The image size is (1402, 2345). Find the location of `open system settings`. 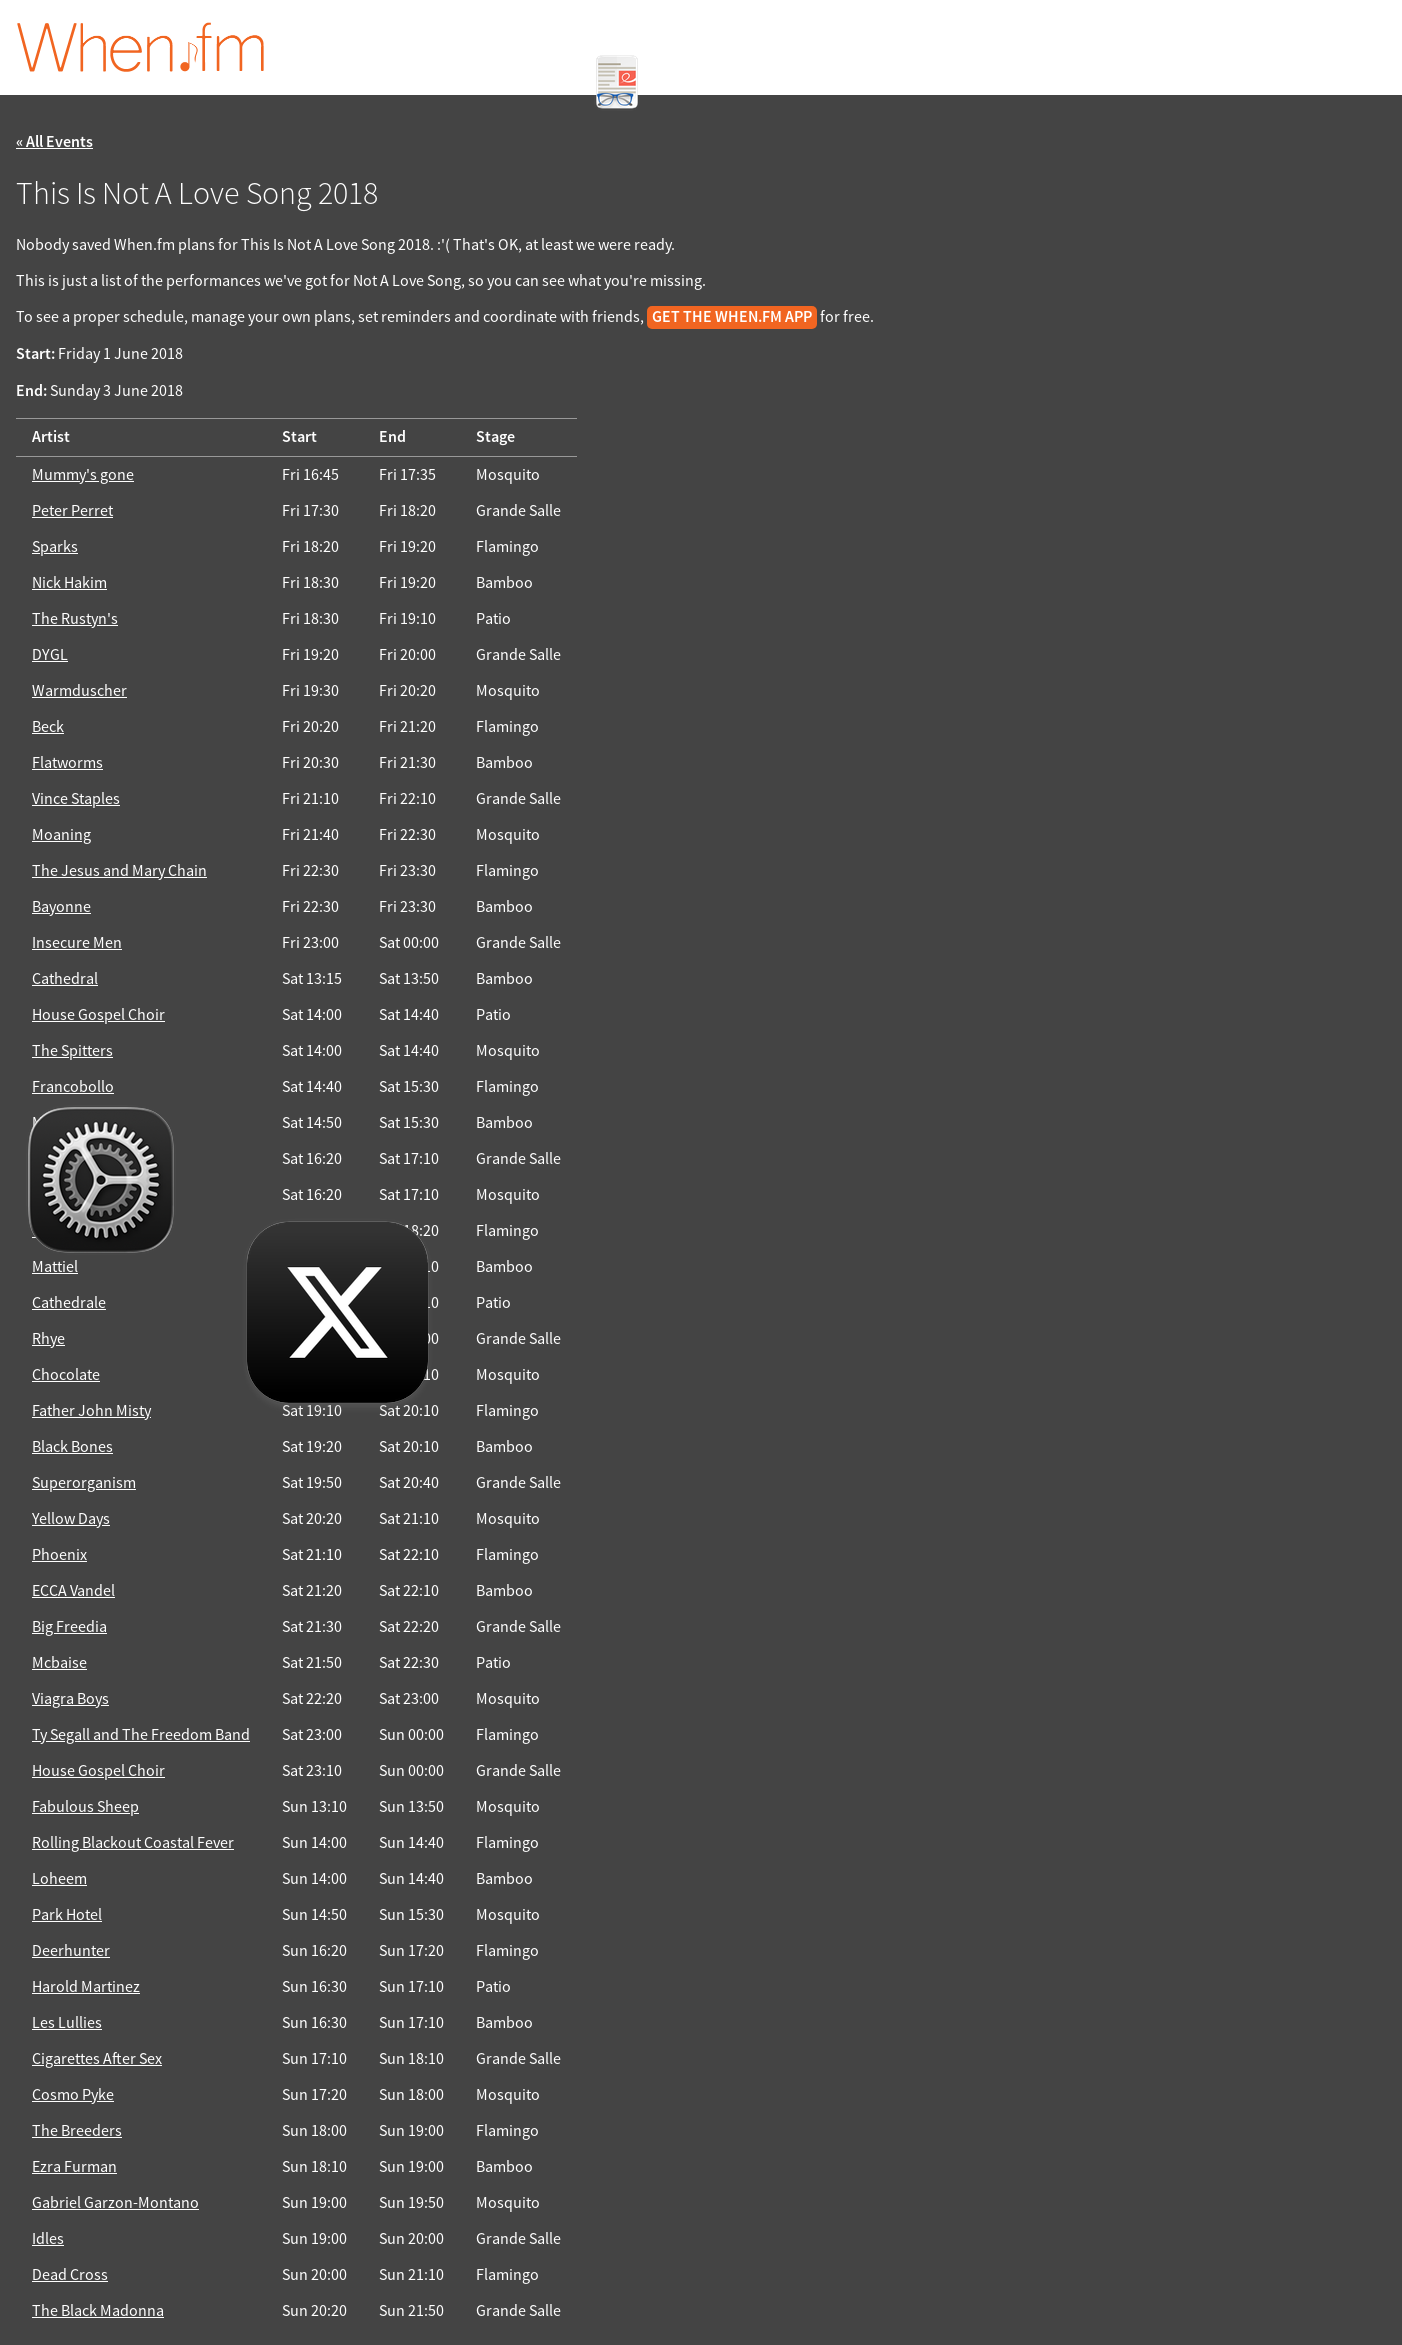

open system settings is located at coordinates (101, 1180).